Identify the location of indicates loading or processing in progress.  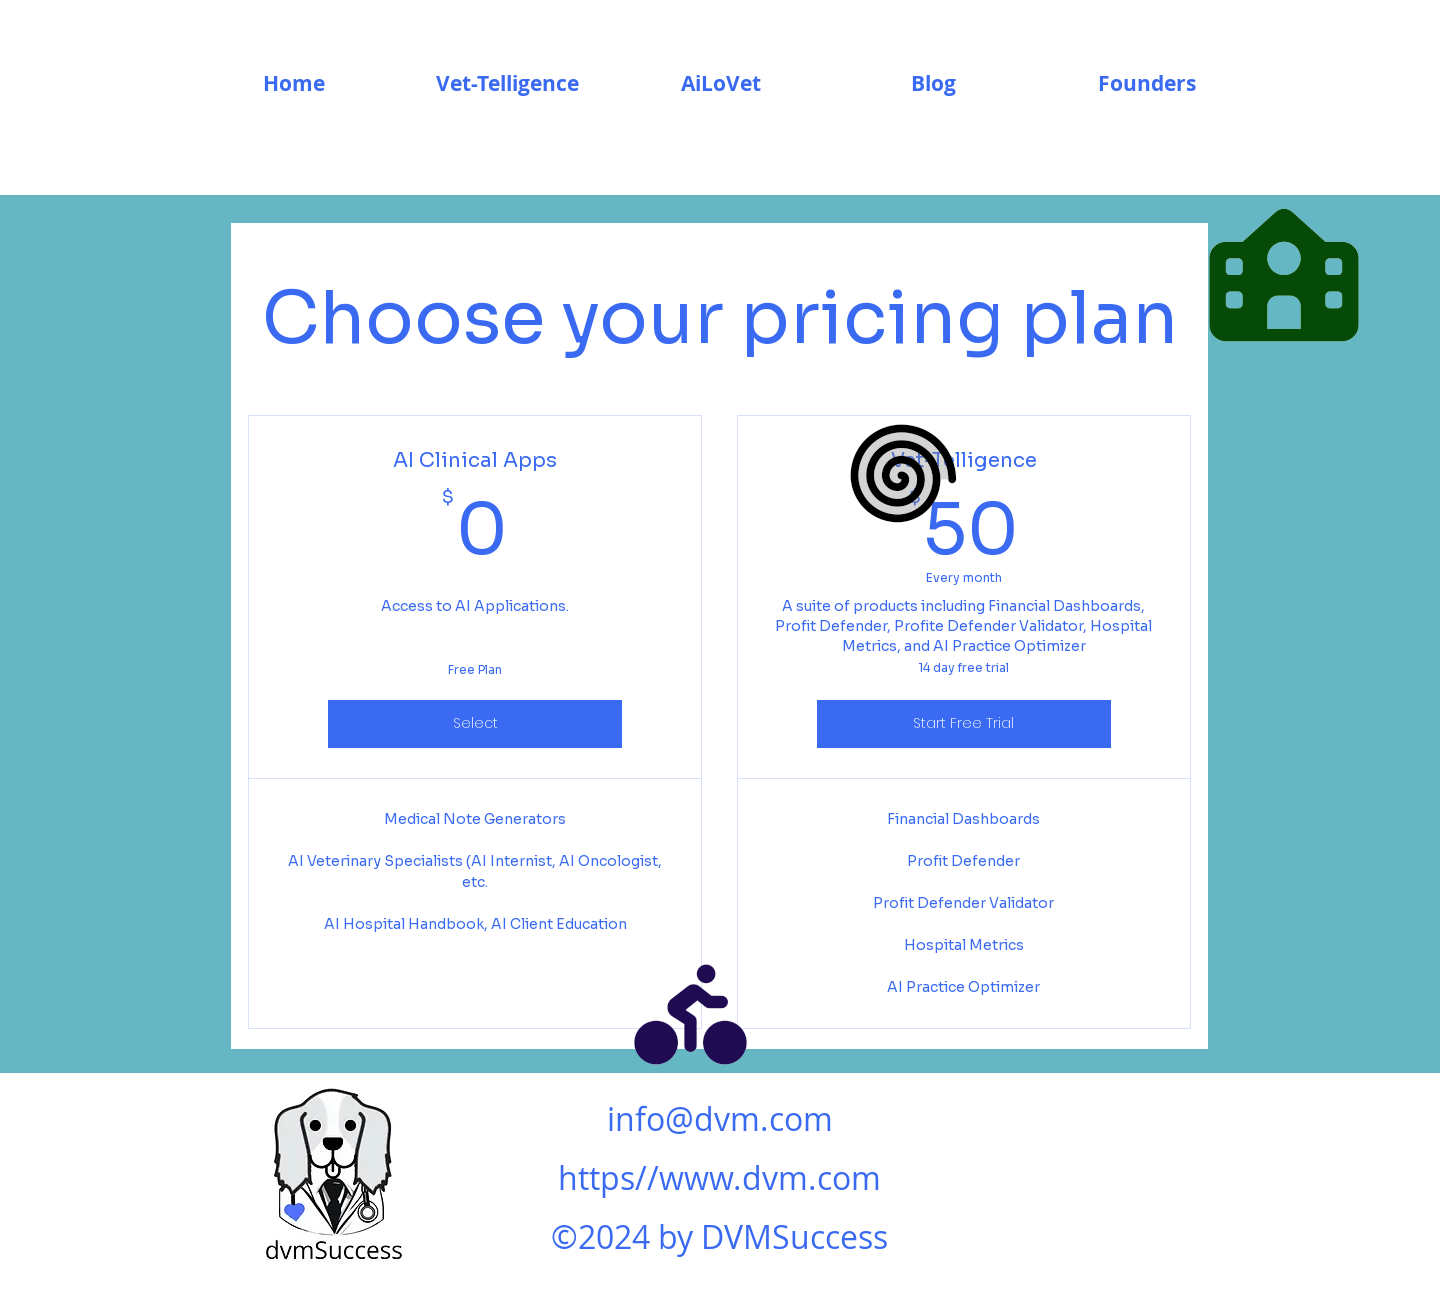
(897, 471).